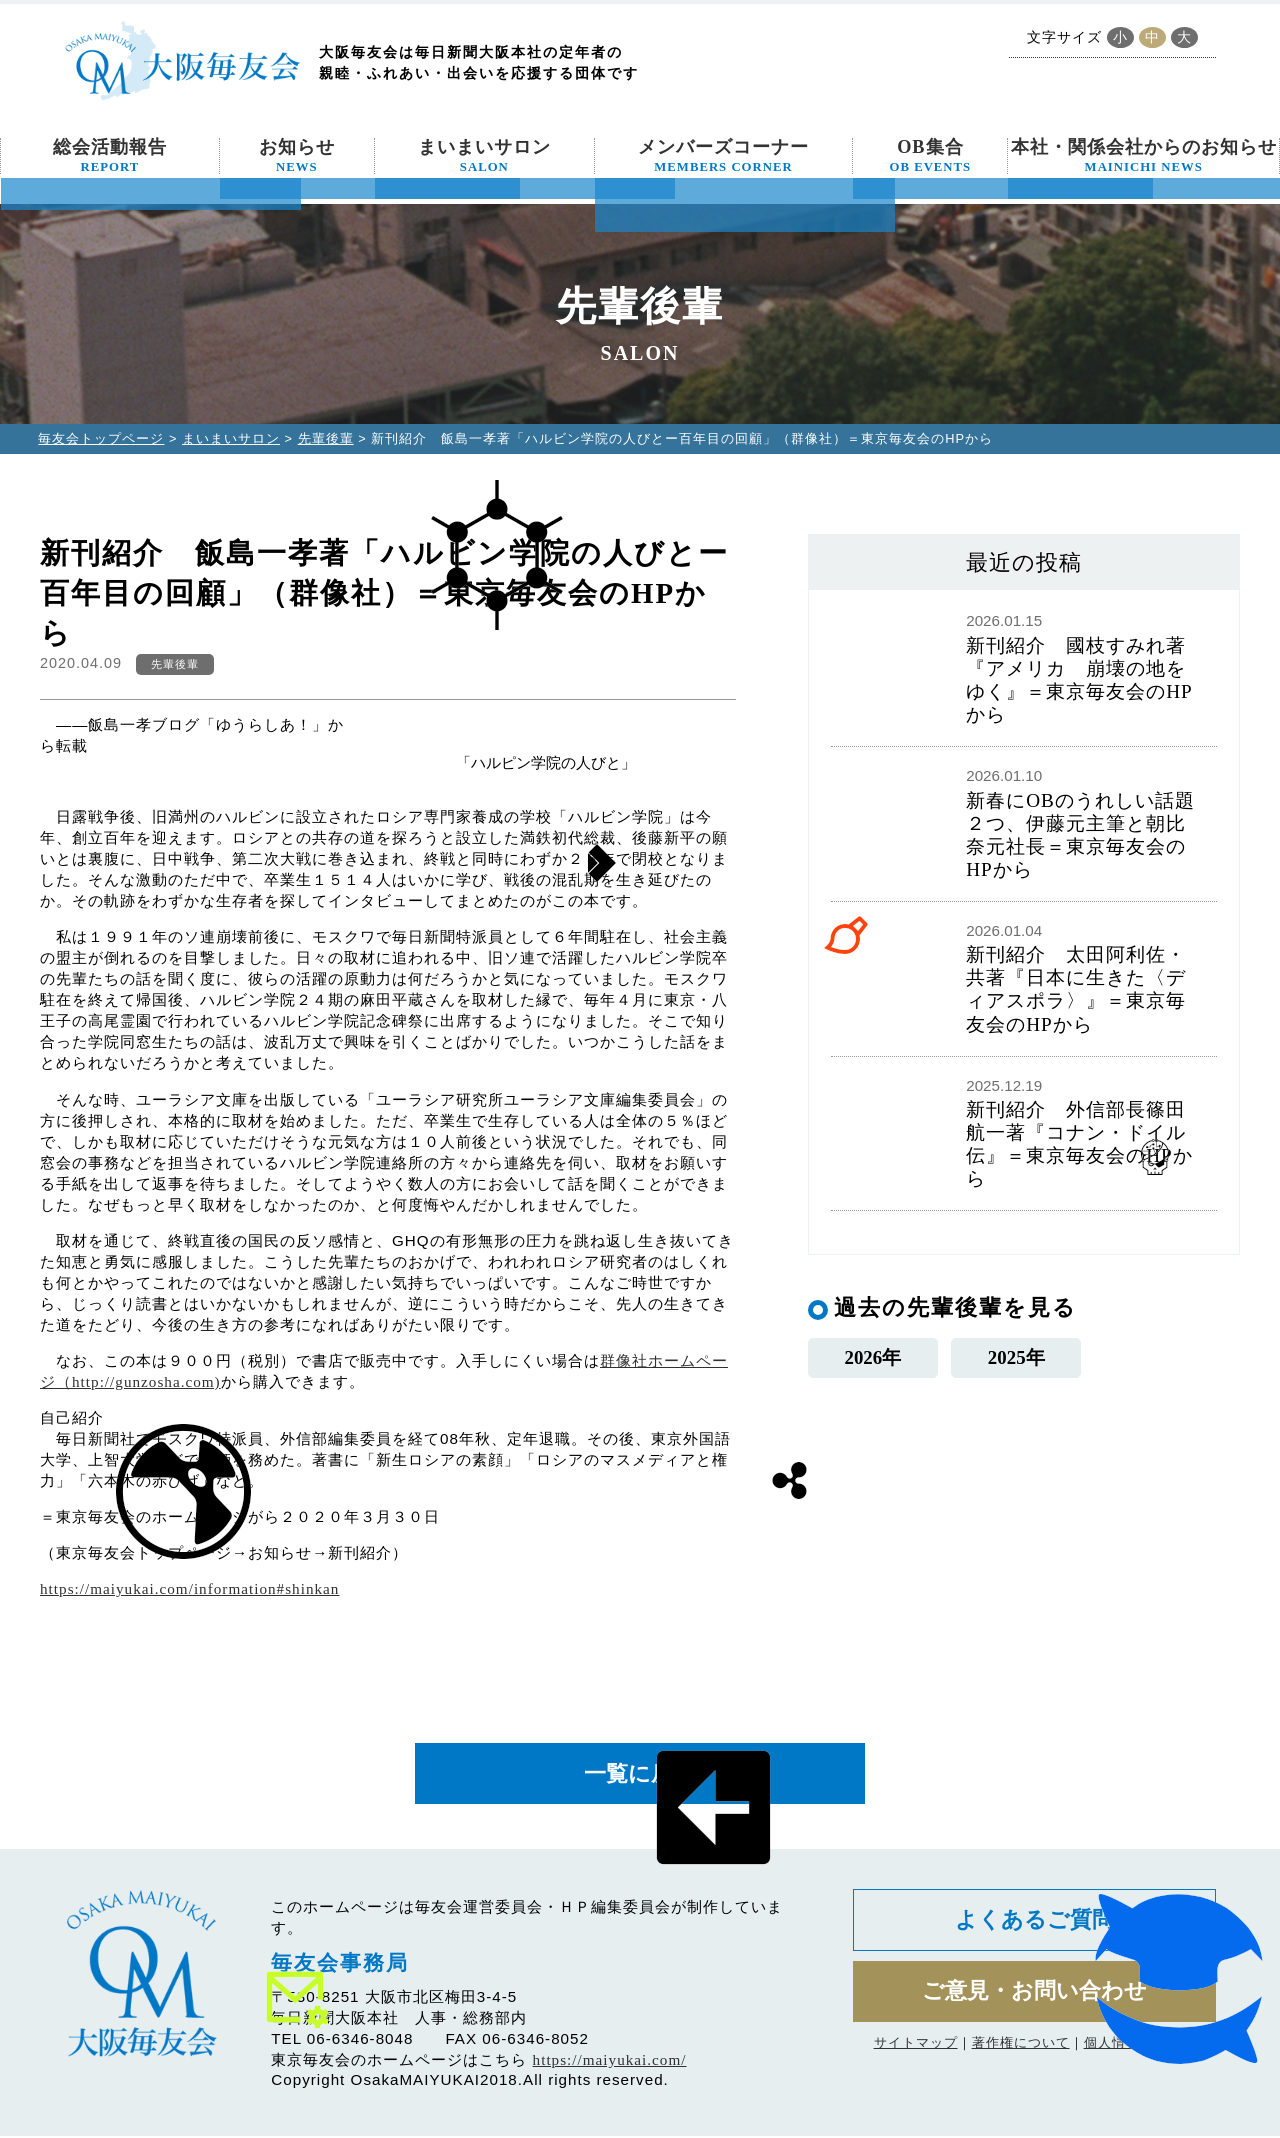  What do you see at coordinates (1179, 1979) in the screenshot?
I see `open Linphone app` at bounding box center [1179, 1979].